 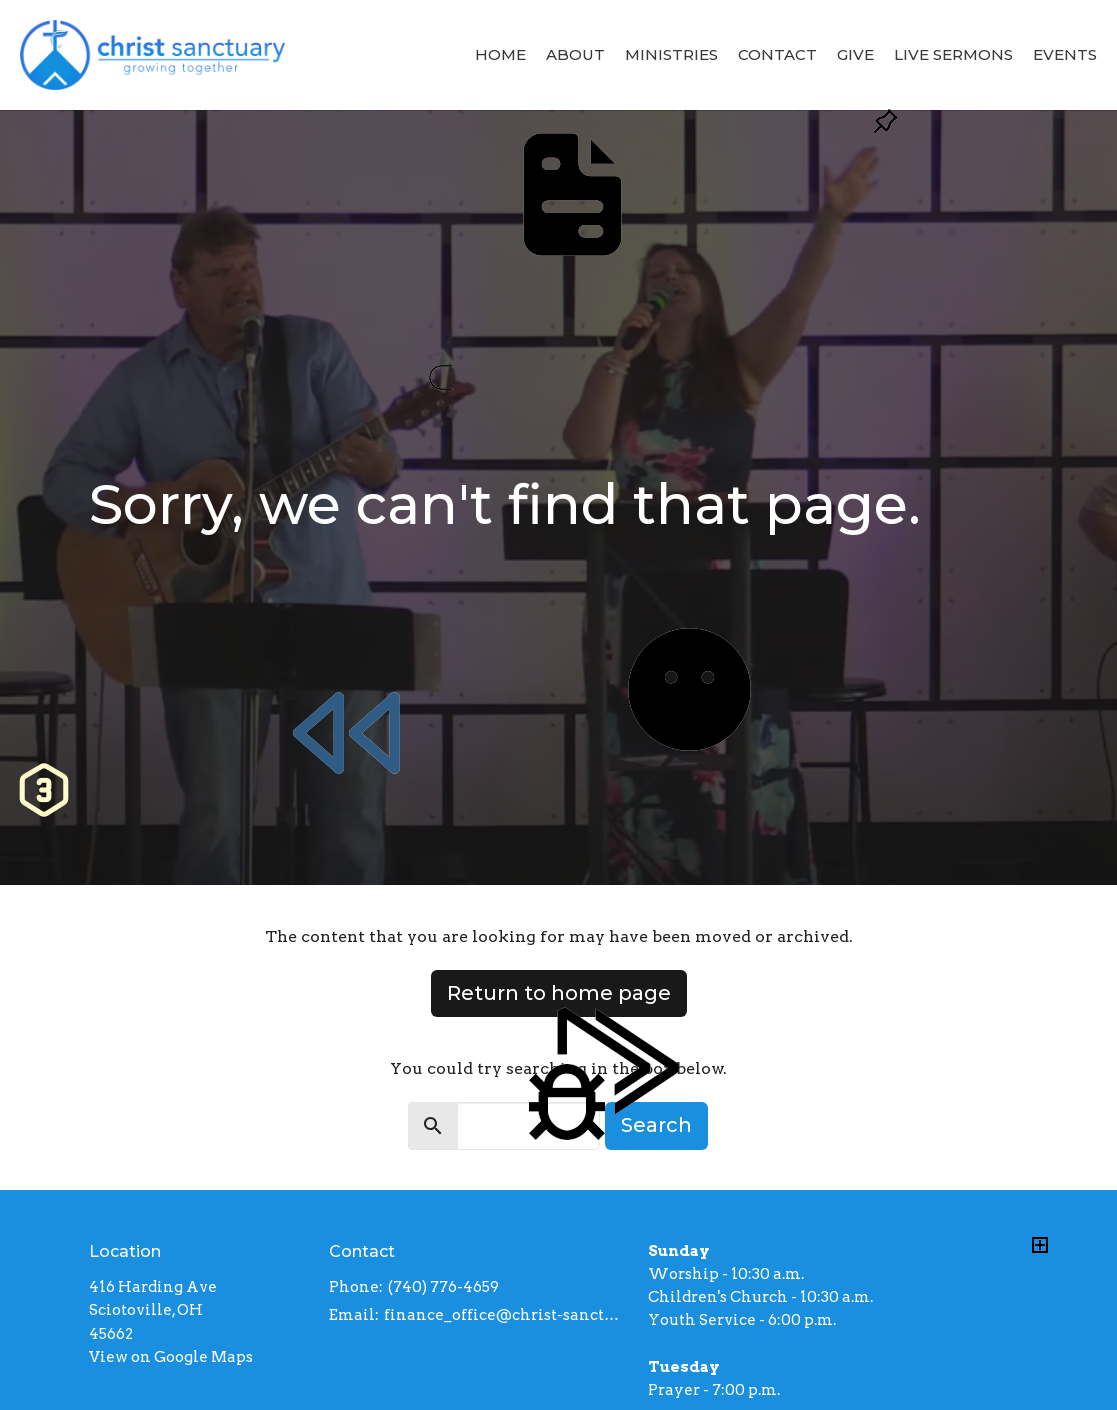 I want to click on indicates neutral feedback or rating, so click(x=689, y=689).